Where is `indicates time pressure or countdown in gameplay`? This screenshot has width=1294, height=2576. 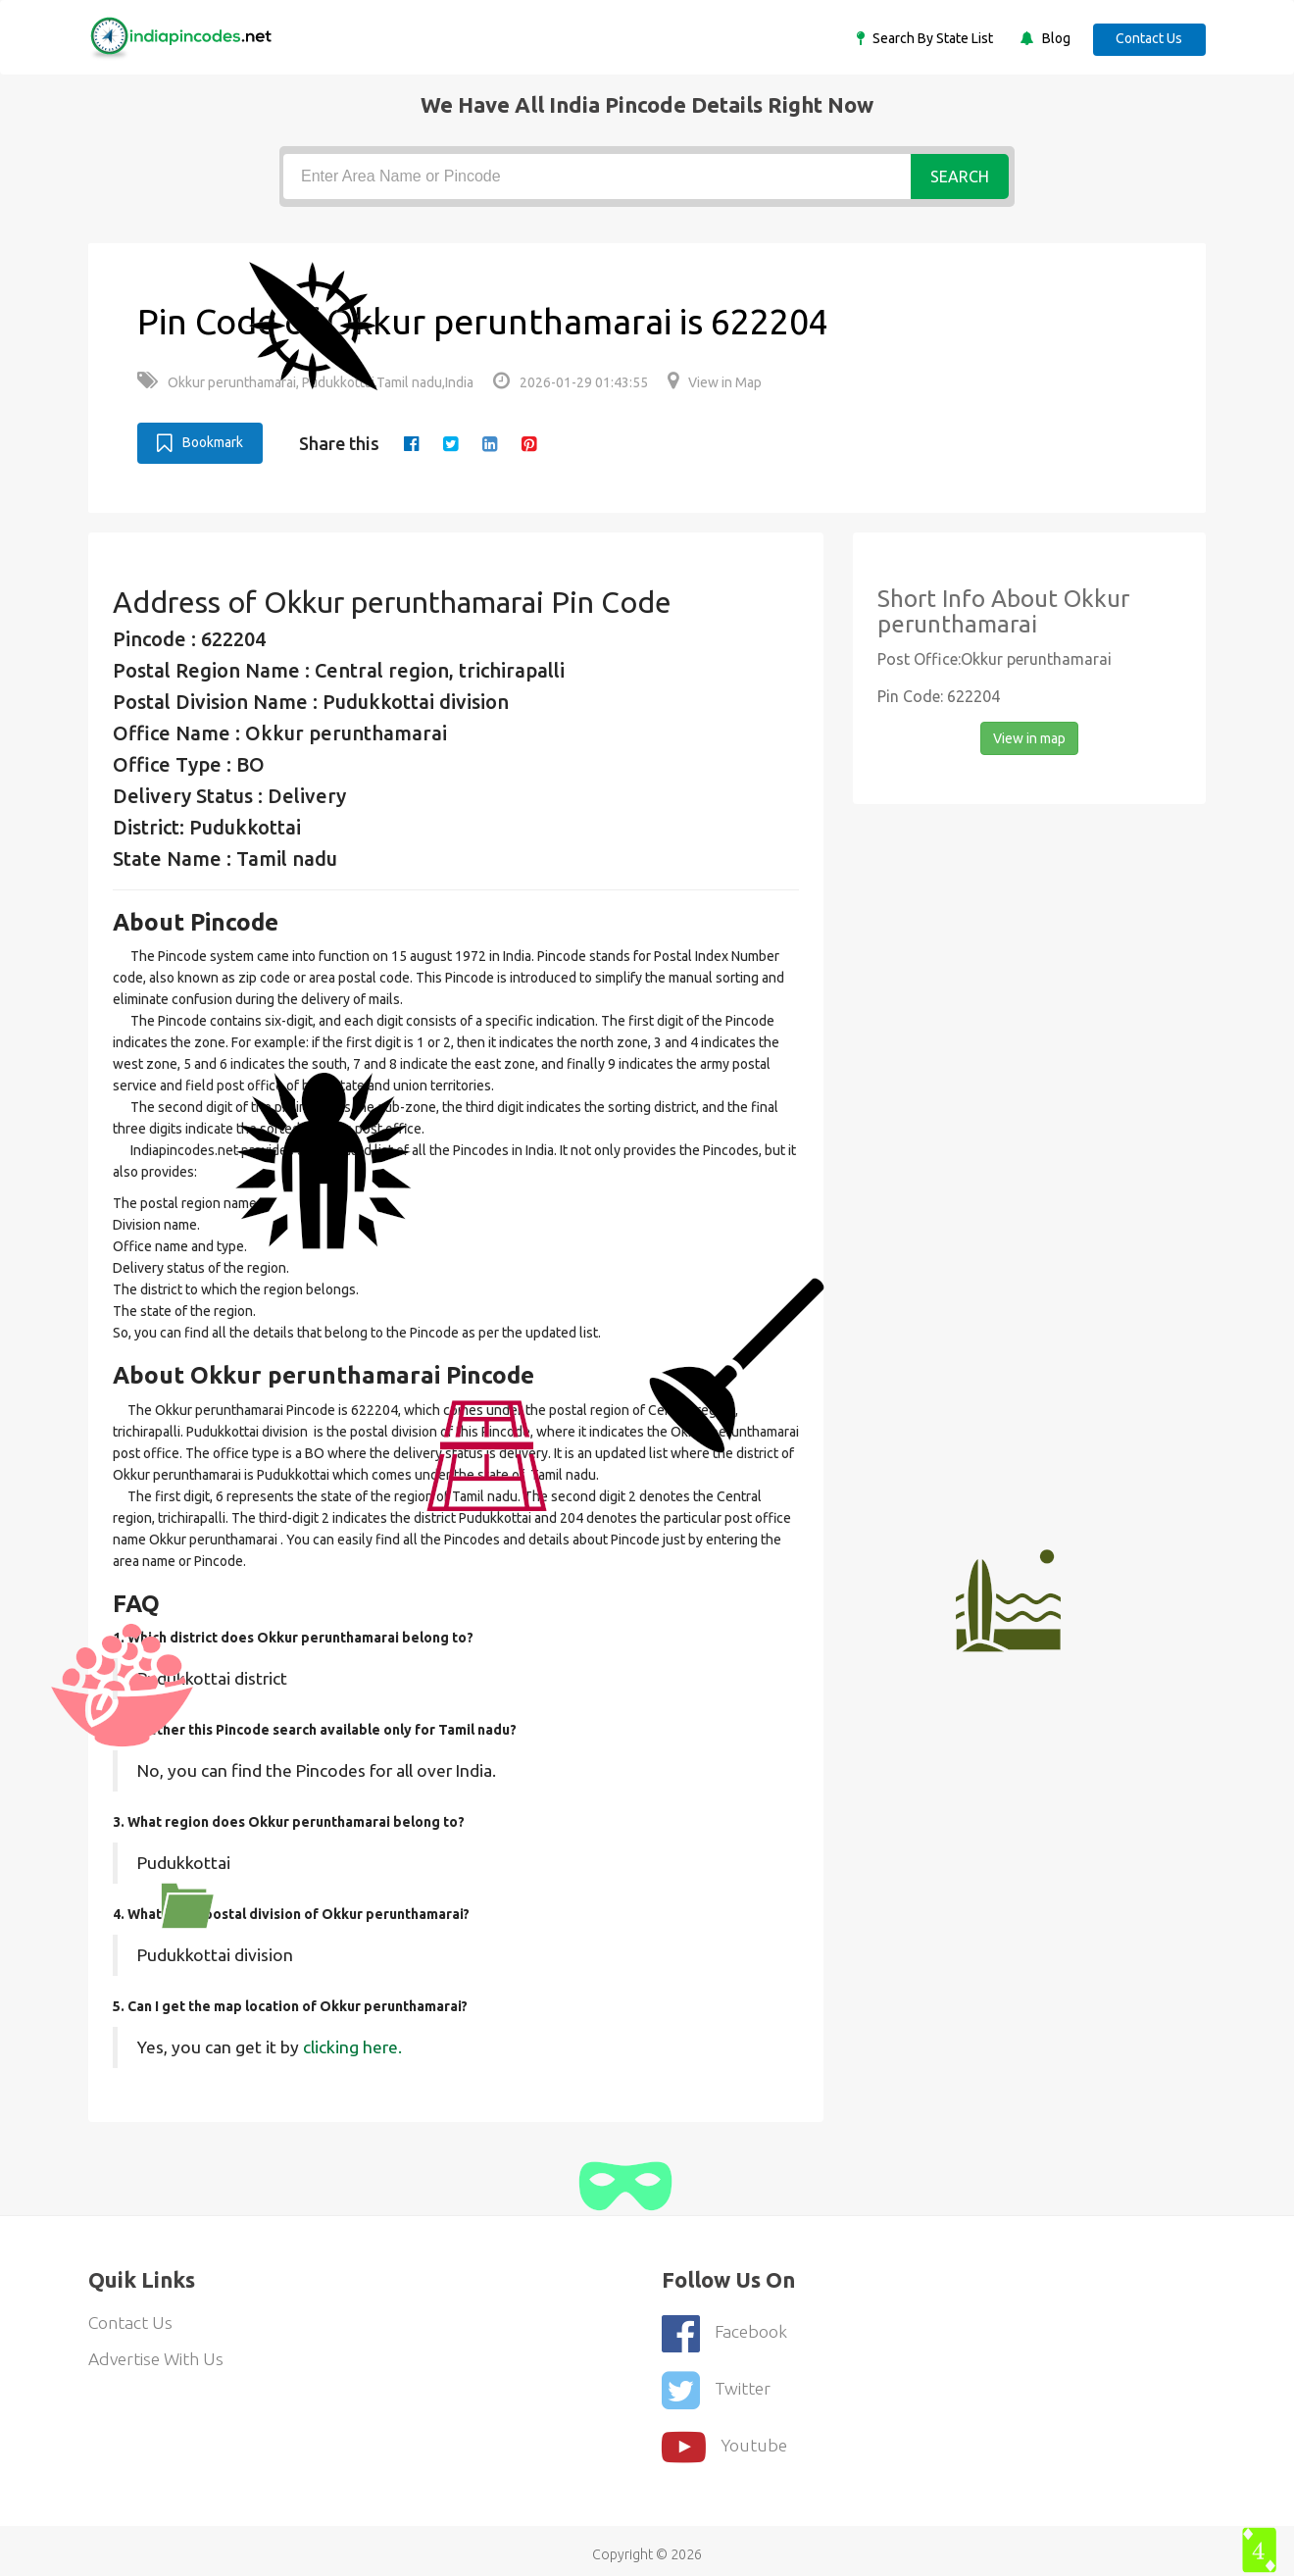 indicates time pressure or countdown in gameplay is located at coordinates (312, 327).